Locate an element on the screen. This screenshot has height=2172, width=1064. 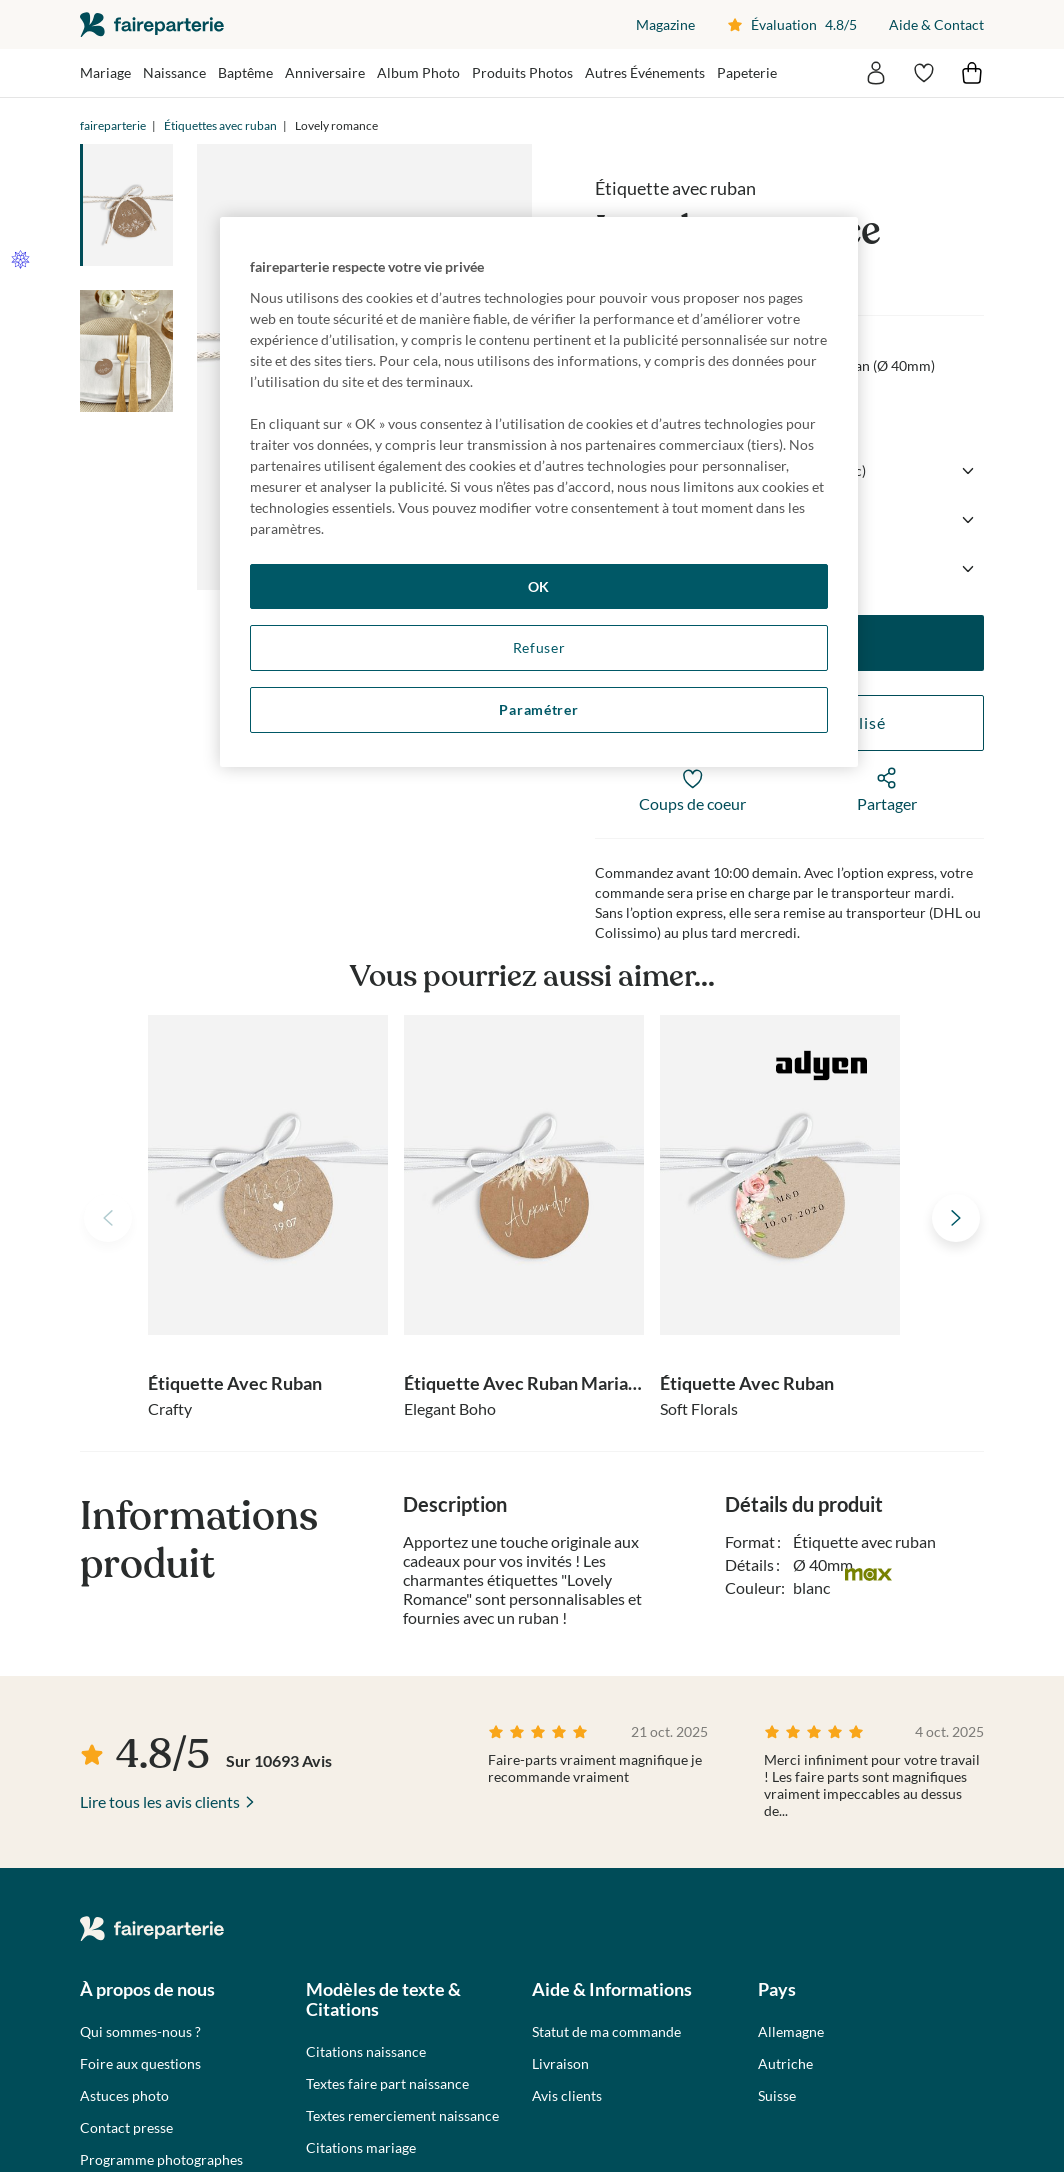
open the Max streaming app is located at coordinates (868, 1574).